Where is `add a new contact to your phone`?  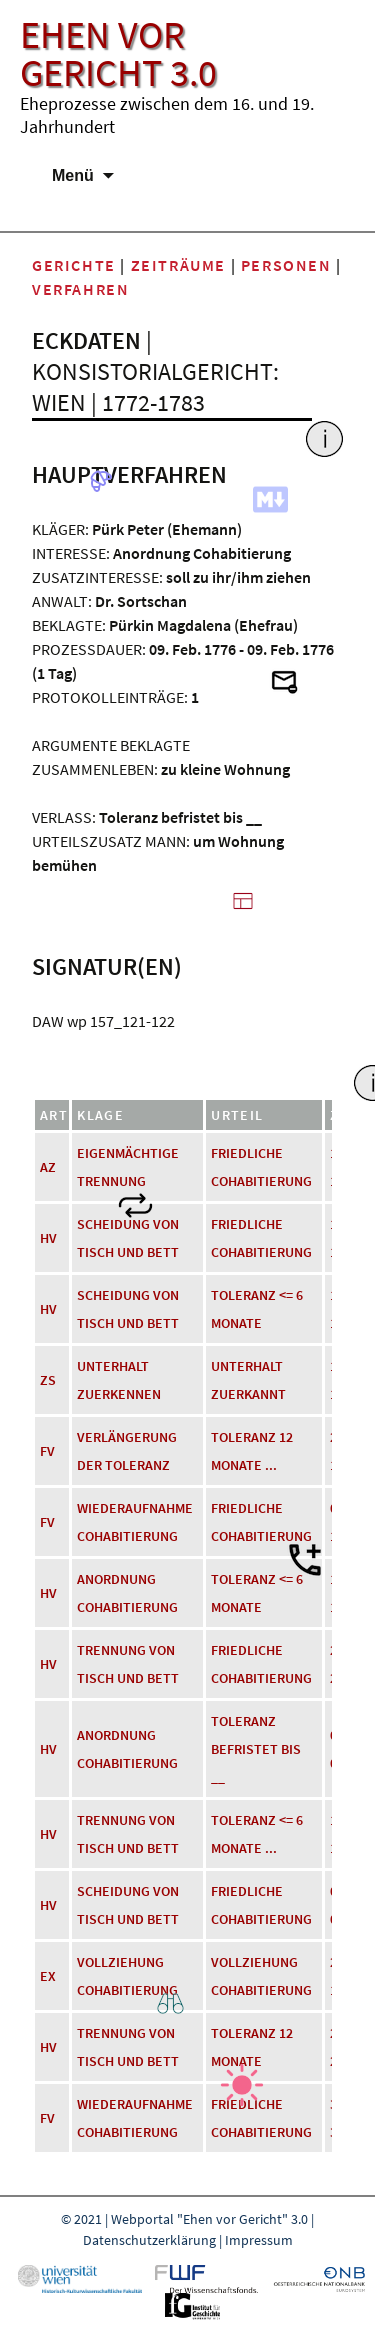 add a new contact to your phone is located at coordinates (305, 1560).